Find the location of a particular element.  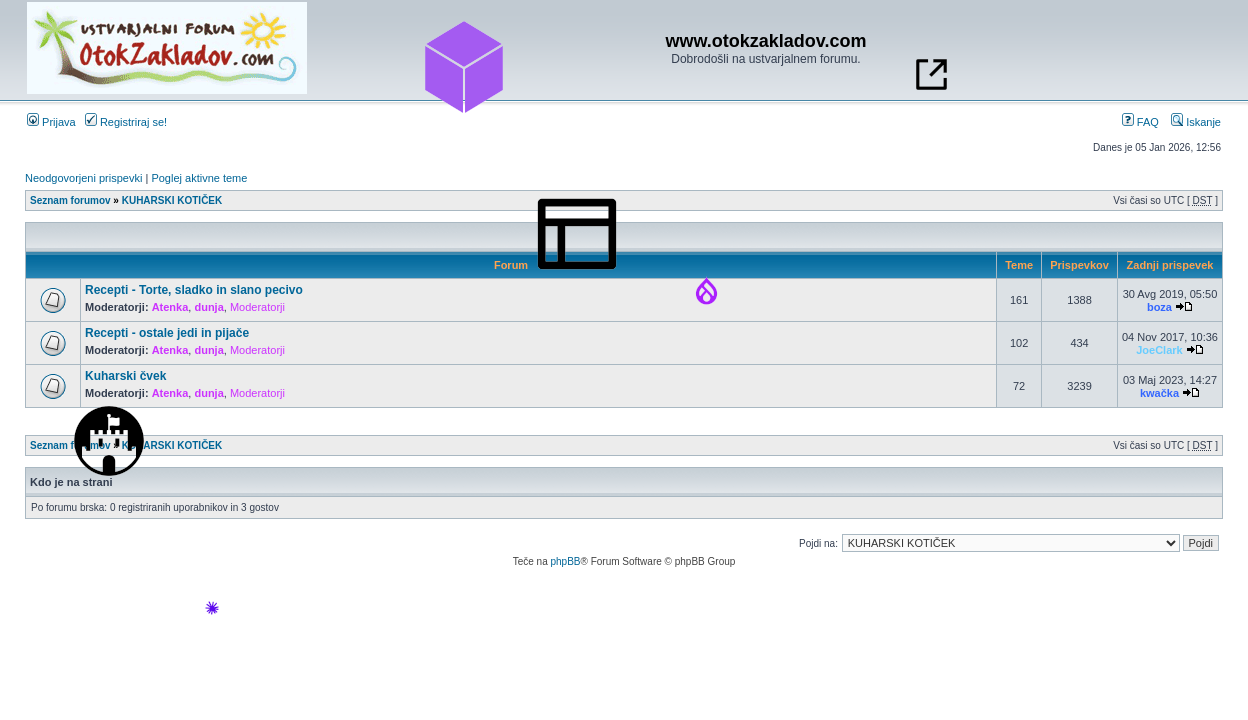

open link in a new window or tab is located at coordinates (931, 74).